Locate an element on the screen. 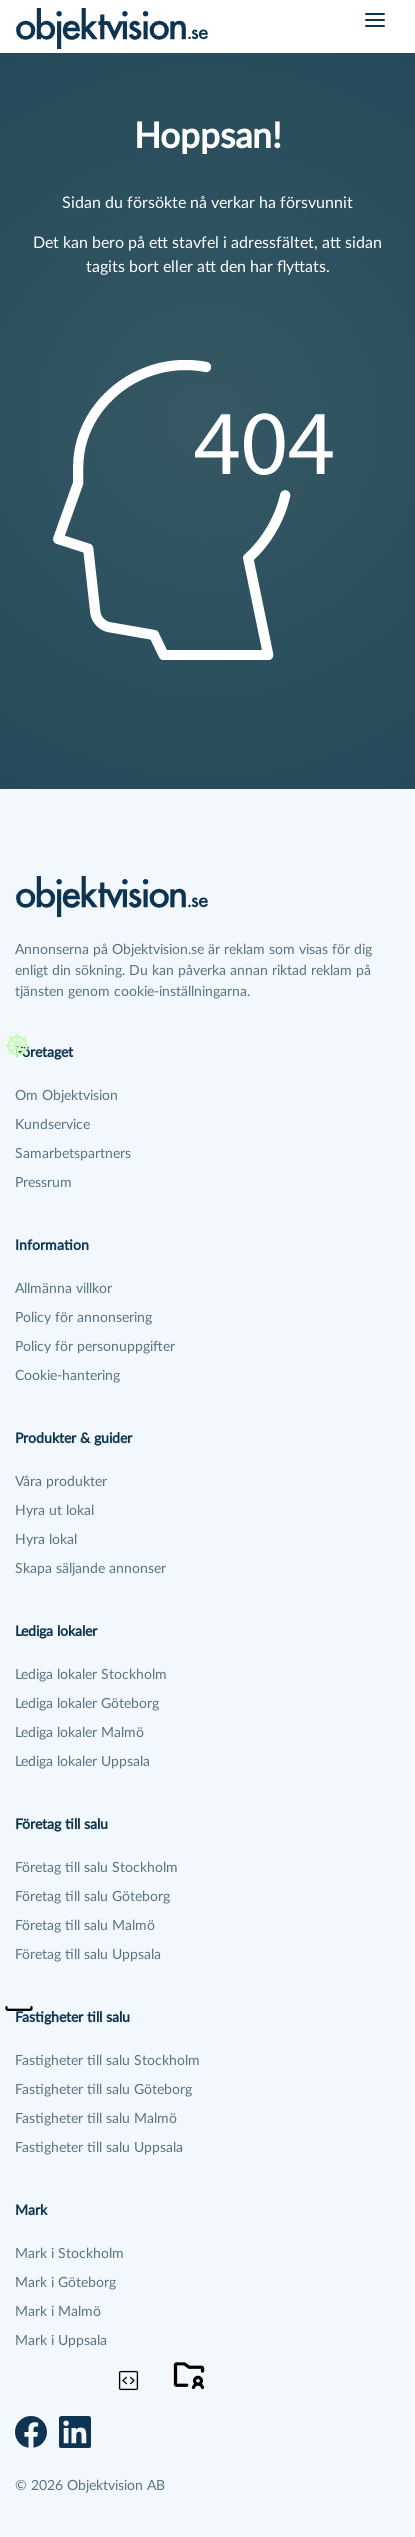 The height and width of the screenshot is (2537, 415). insert a space character is located at coordinates (19, 2001).